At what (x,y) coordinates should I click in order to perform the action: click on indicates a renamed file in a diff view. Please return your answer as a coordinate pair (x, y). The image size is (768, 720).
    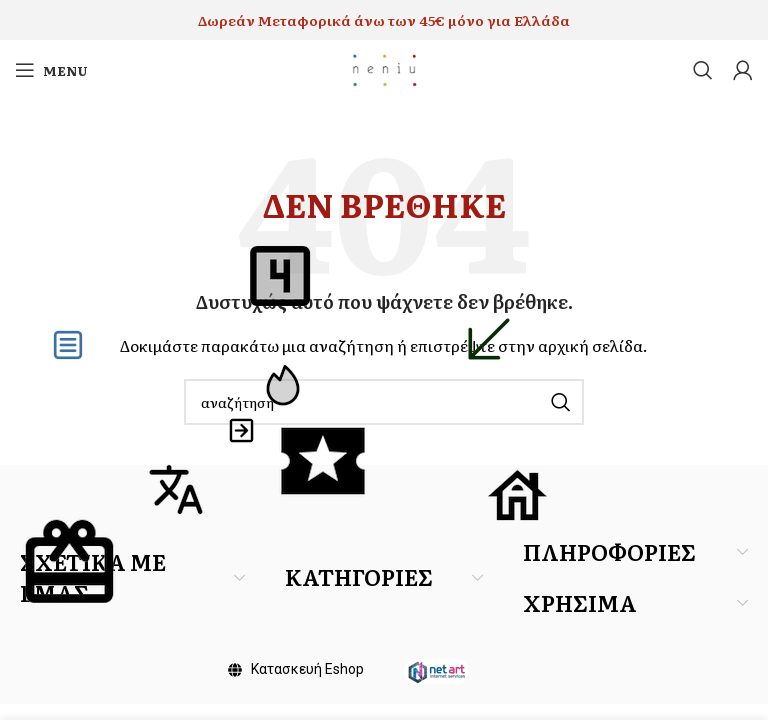
    Looking at the image, I should click on (241, 430).